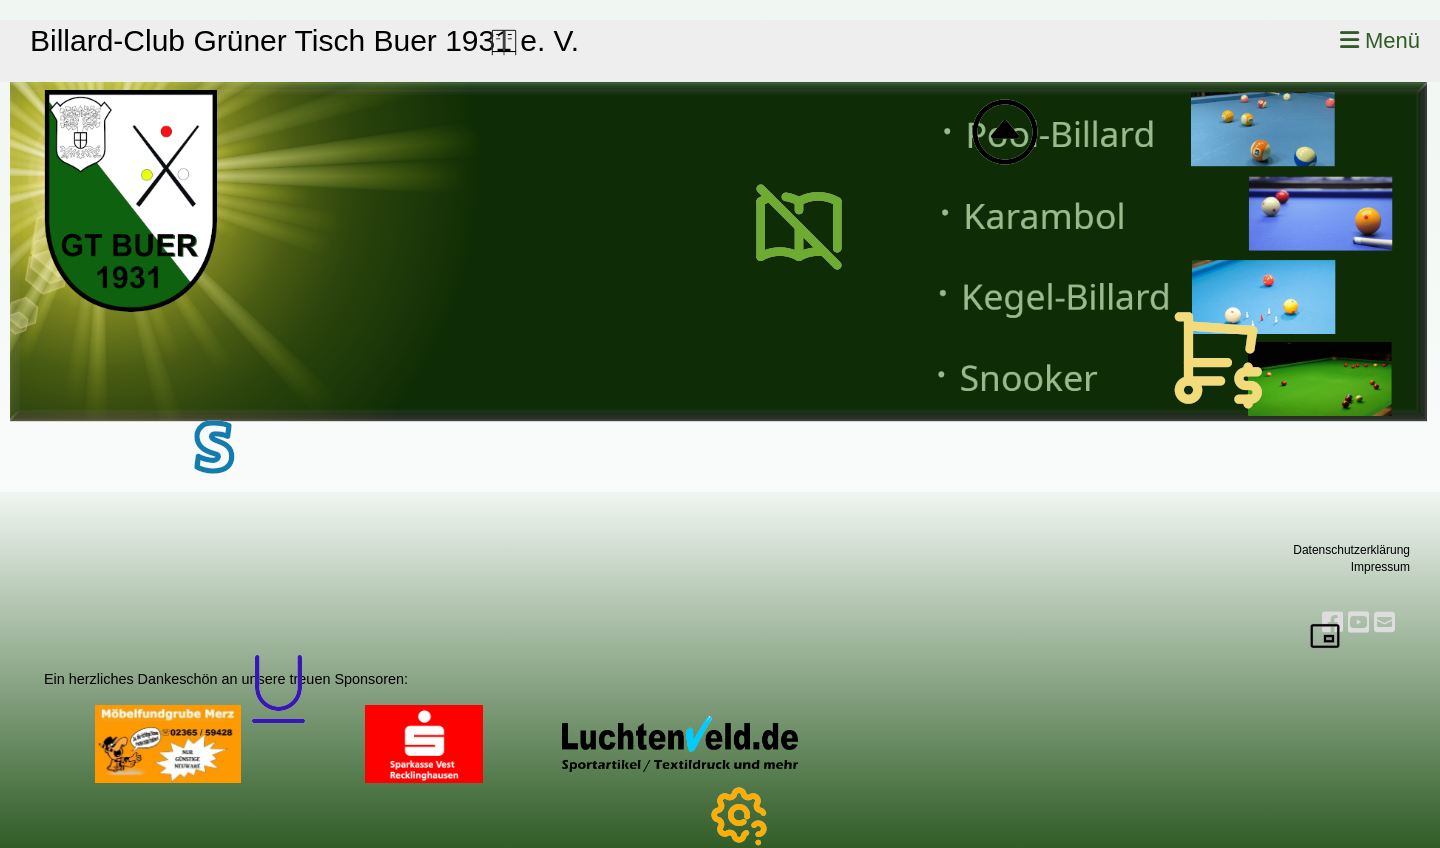  Describe the element at coordinates (504, 42) in the screenshot. I see `access storage lockers` at that location.